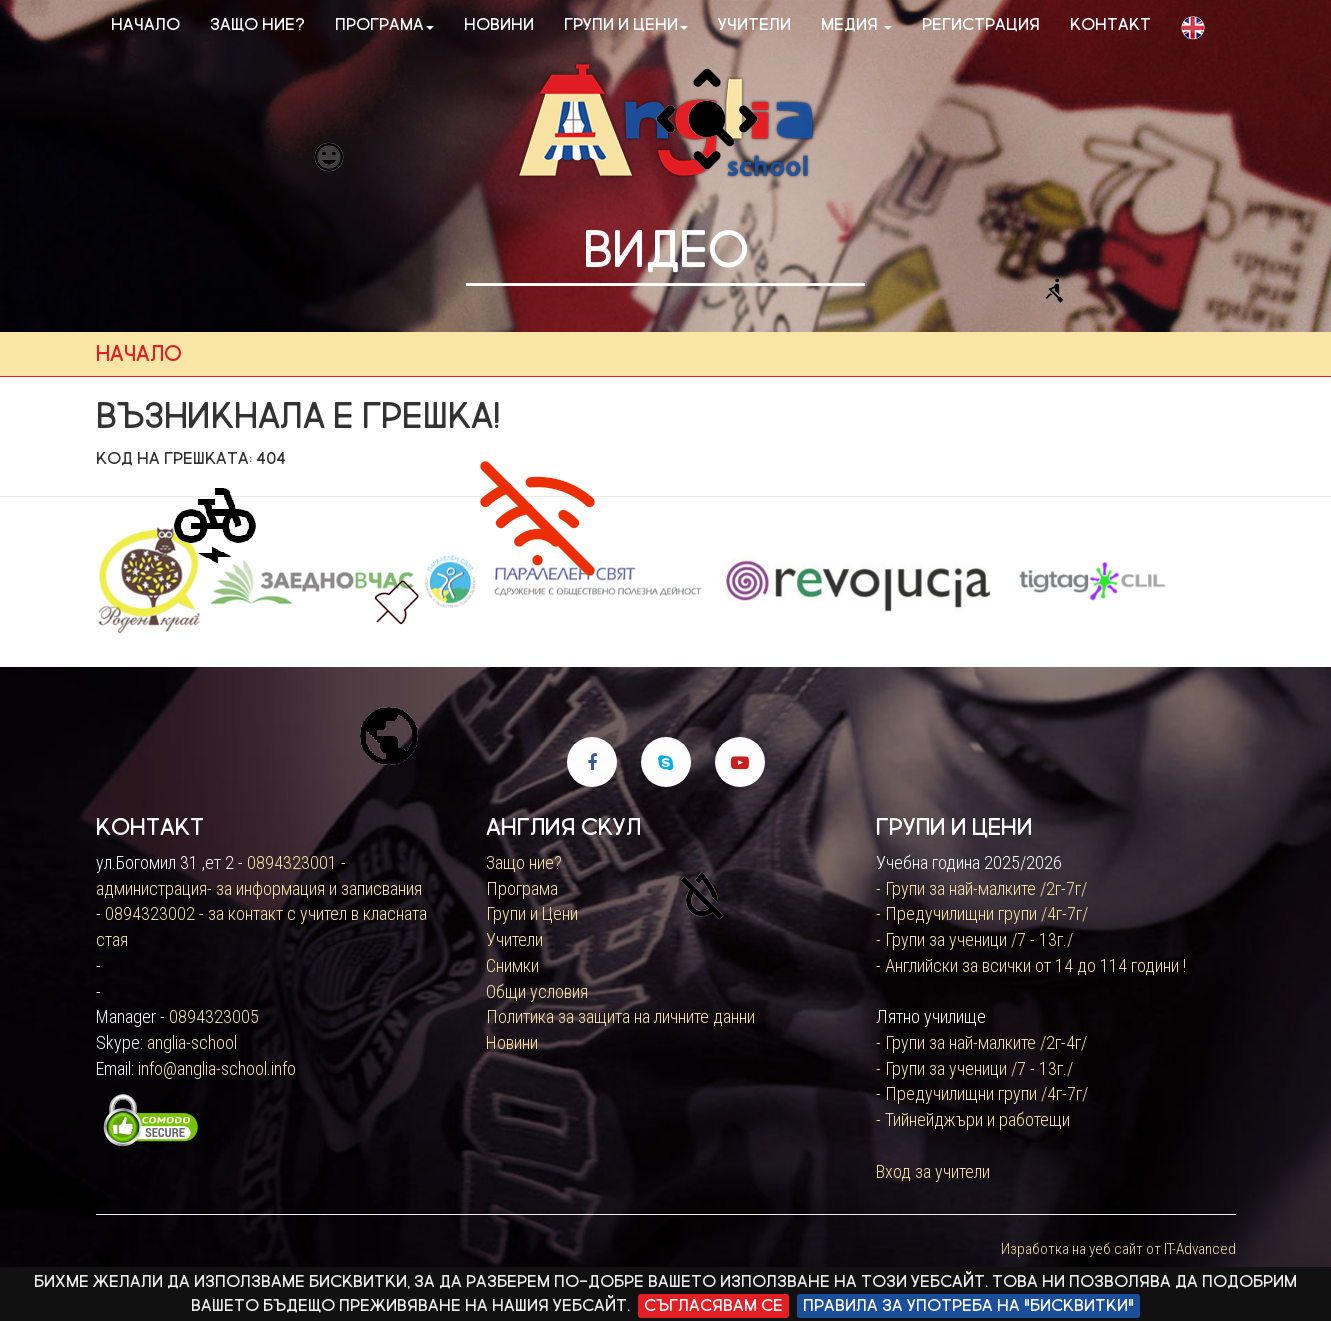 Image resolution: width=1331 pixels, height=1321 pixels. I want to click on reset or clear text color formatting, so click(702, 895).